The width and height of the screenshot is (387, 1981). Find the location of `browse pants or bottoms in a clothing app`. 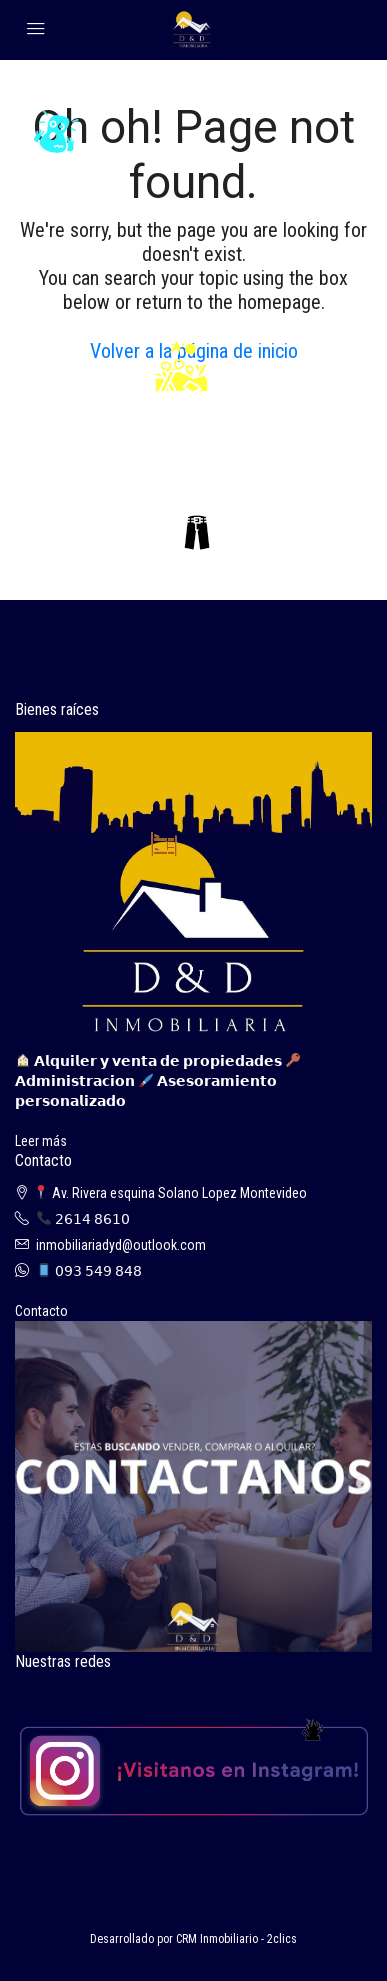

browse pants or bottoms in a clothing app is located at coordinates (196, 532).